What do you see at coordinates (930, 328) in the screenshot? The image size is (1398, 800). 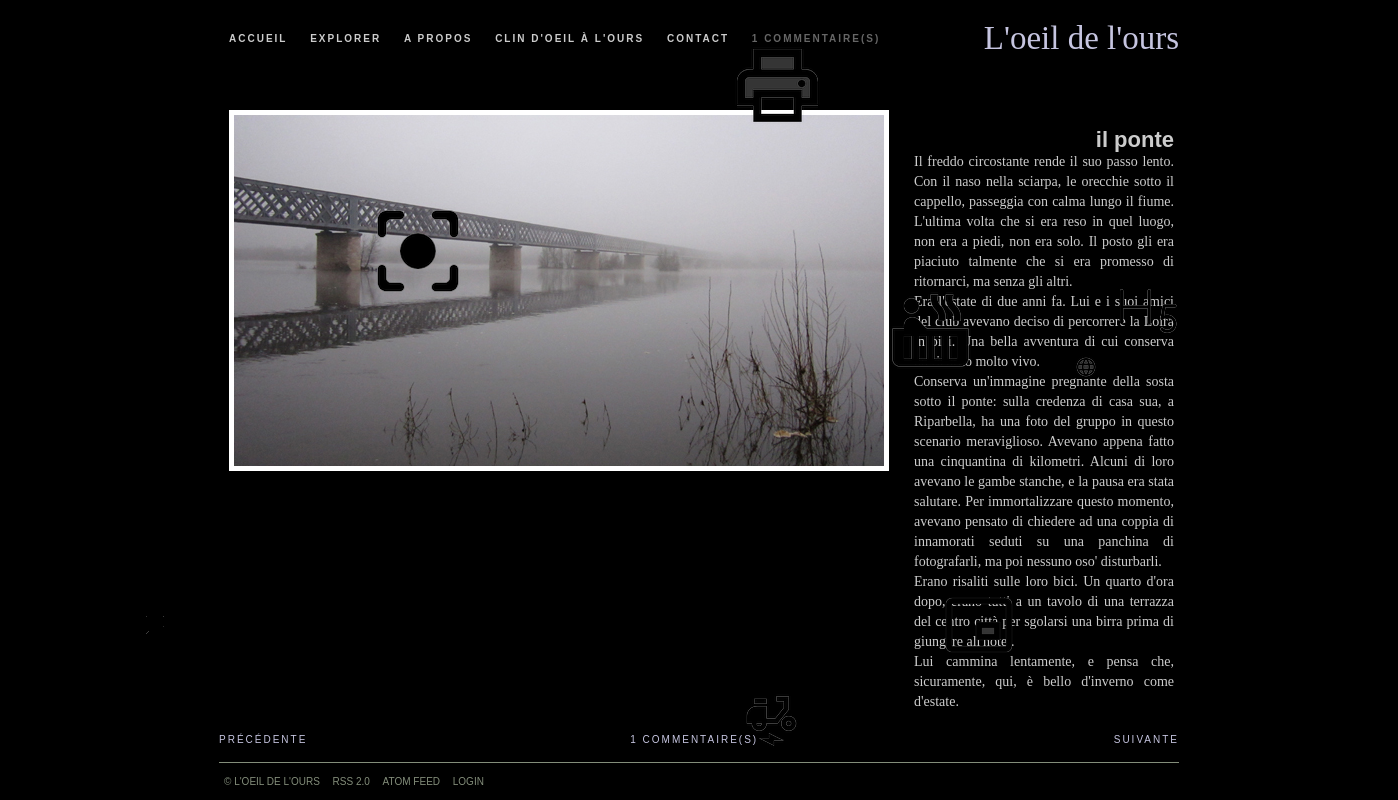 I see `view hot tub or spa amenities` at bounding box center [930, 328].